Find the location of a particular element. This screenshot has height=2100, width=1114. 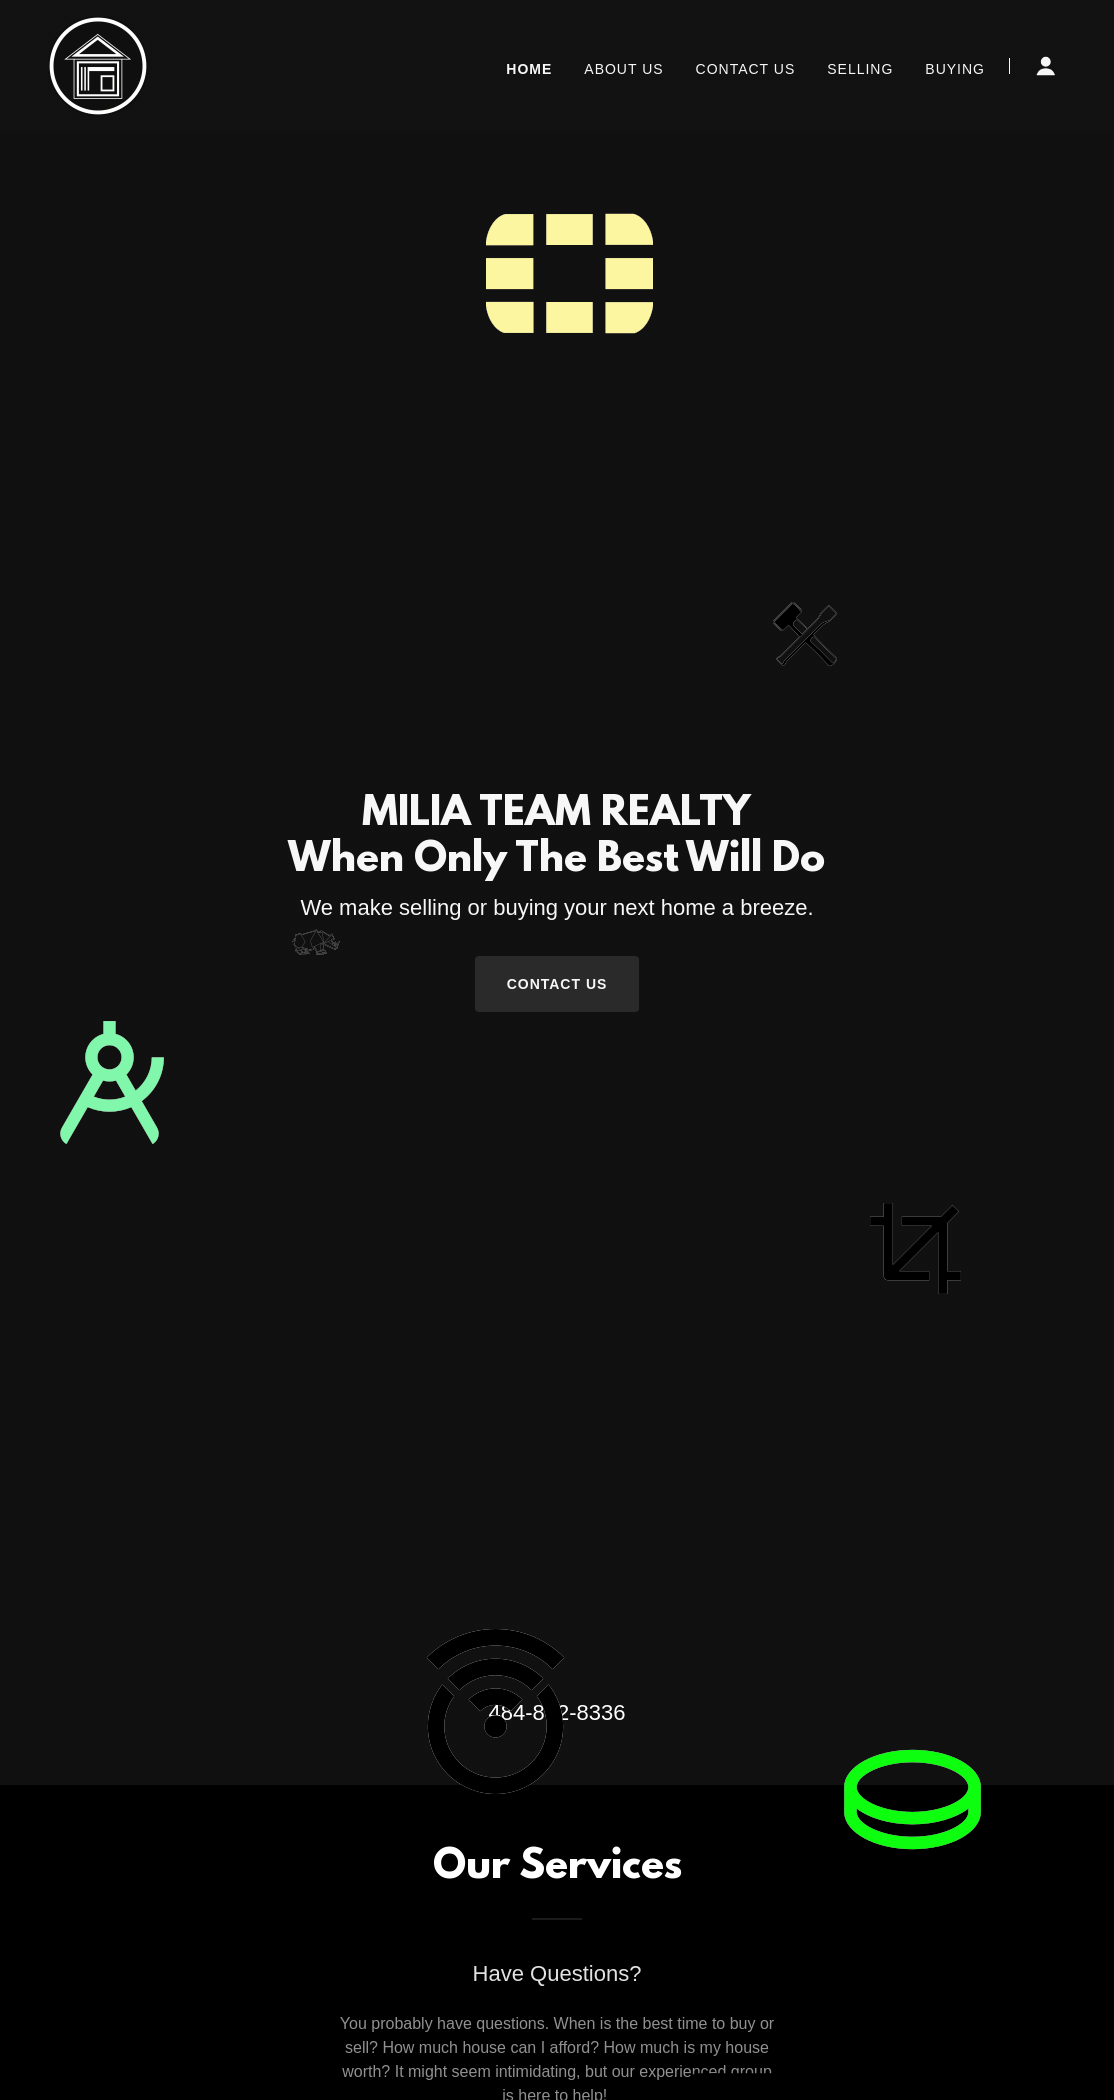

access drawing compass tool is located at coordinates (109, 1081).